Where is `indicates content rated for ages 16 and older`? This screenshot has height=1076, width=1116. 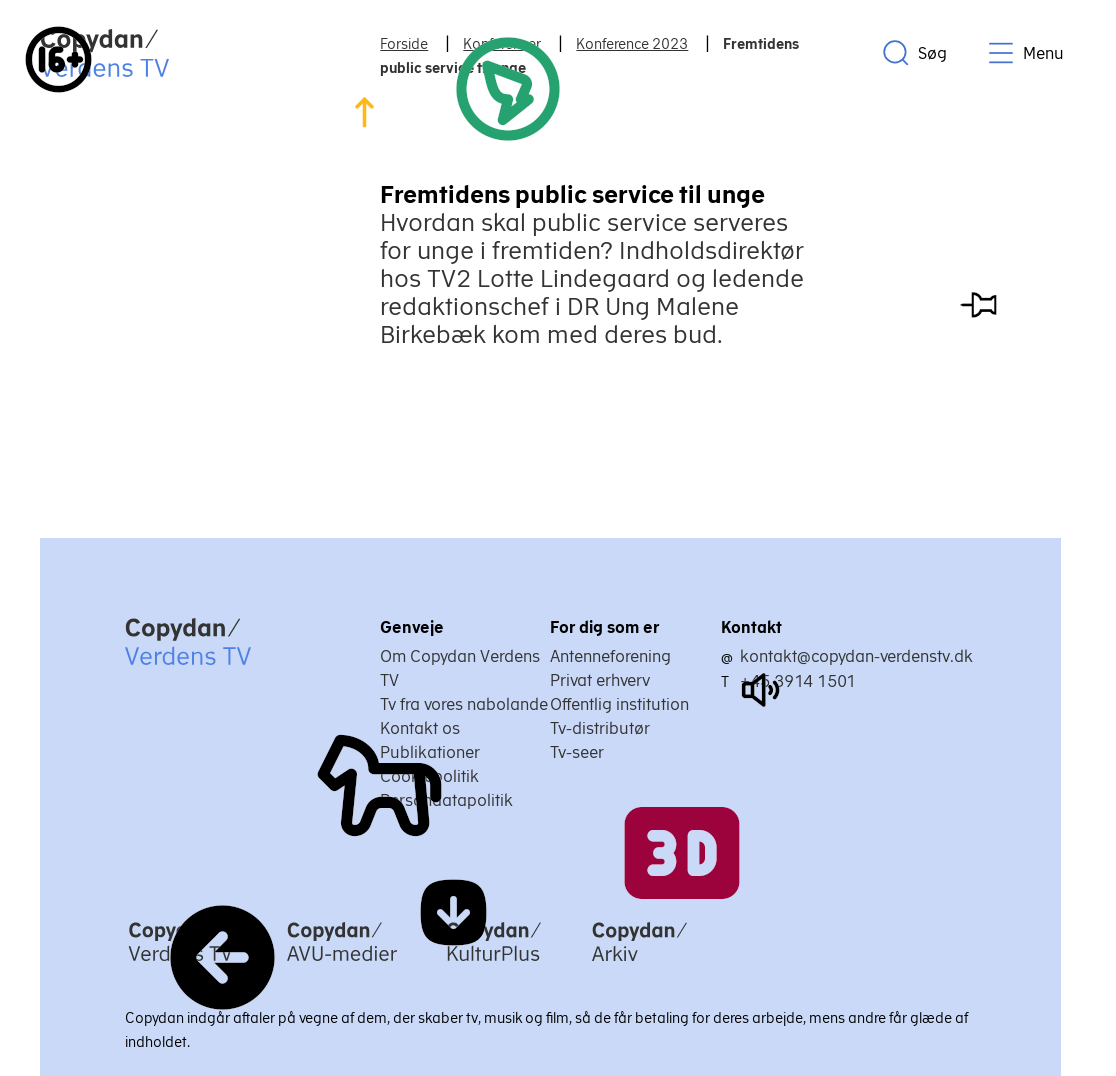
indicates content rated for ages 16 and older is located at coordinates (58, 59).